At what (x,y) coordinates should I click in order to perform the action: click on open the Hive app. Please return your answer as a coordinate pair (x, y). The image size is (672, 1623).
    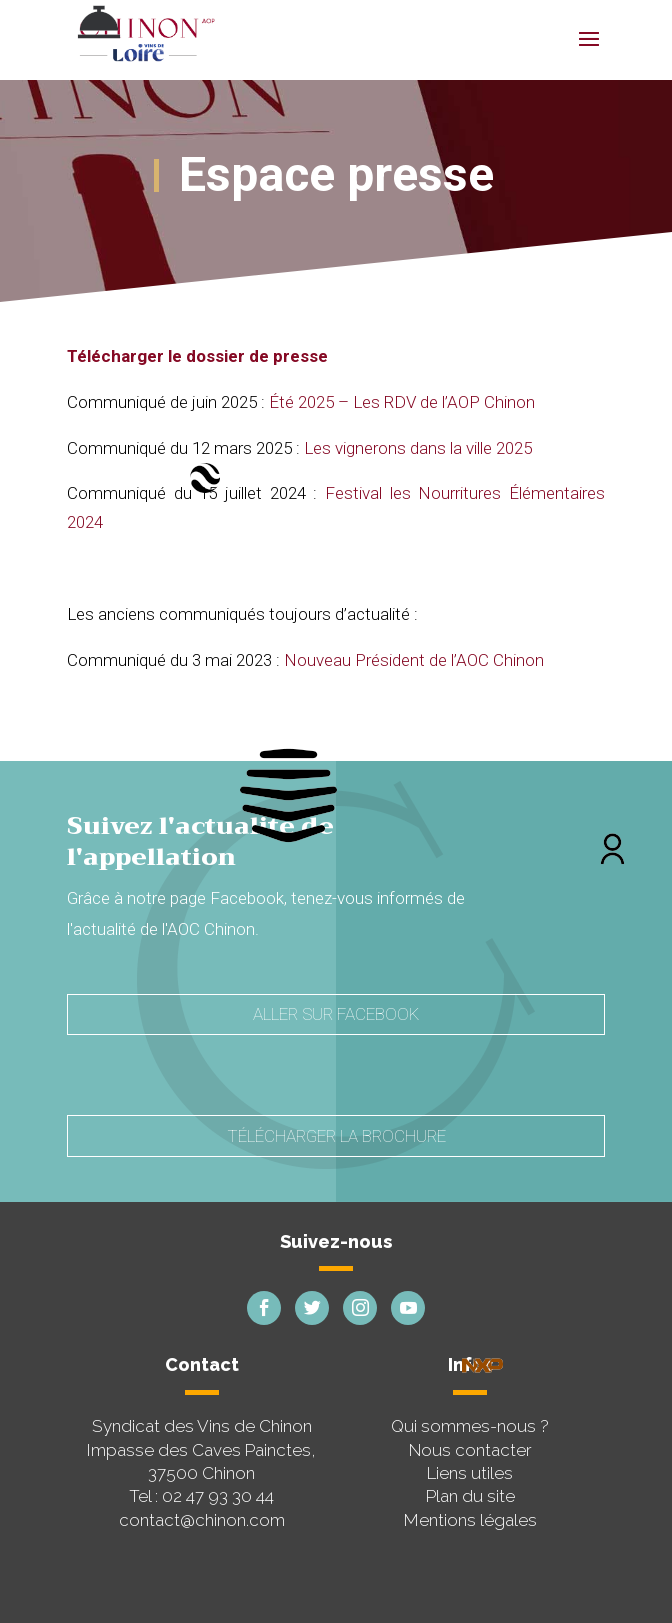
    Looking at the image, I should click on (288, 795).